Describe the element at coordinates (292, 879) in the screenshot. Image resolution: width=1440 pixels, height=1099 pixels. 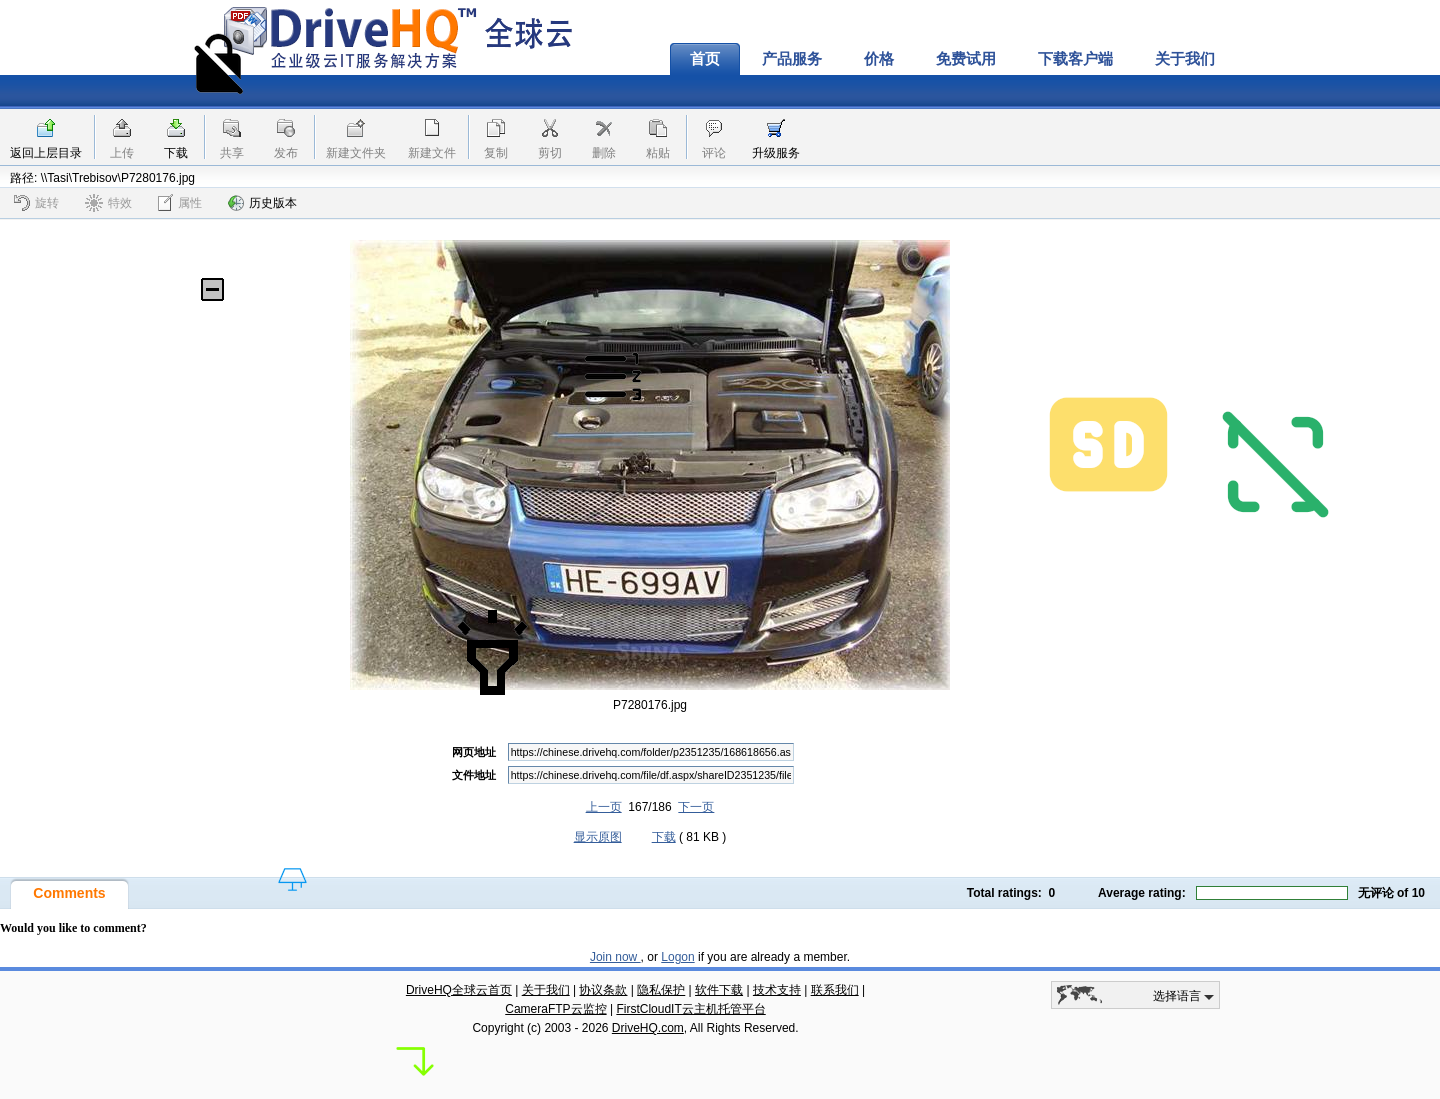
I see `toggle lamp or lighting control` at that location.